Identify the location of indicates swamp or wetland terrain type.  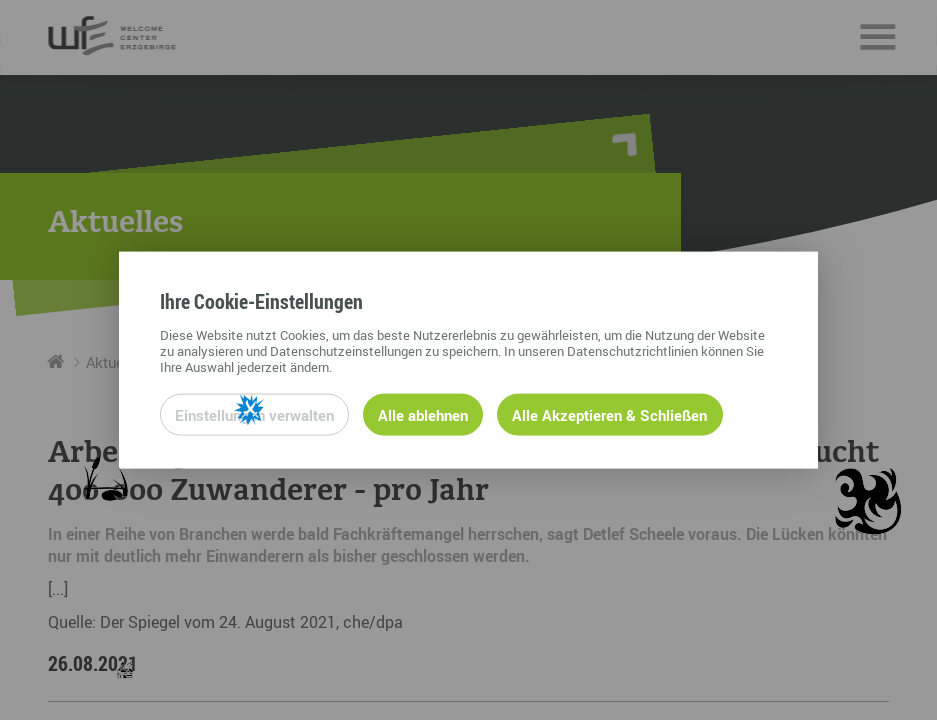
(105, 477).